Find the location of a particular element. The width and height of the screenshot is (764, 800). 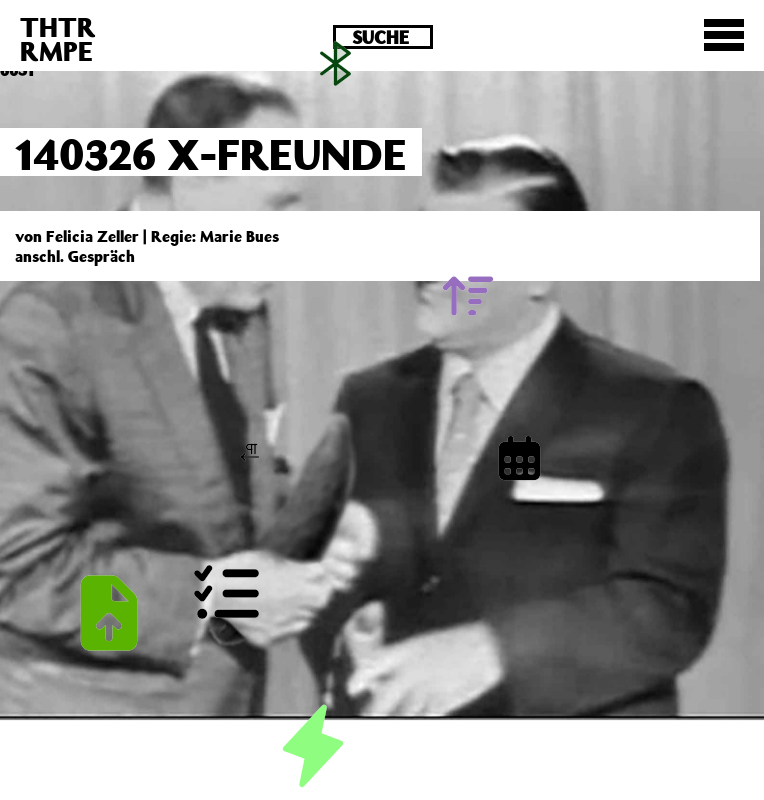

upload a file is located at coordinates (109, 613).